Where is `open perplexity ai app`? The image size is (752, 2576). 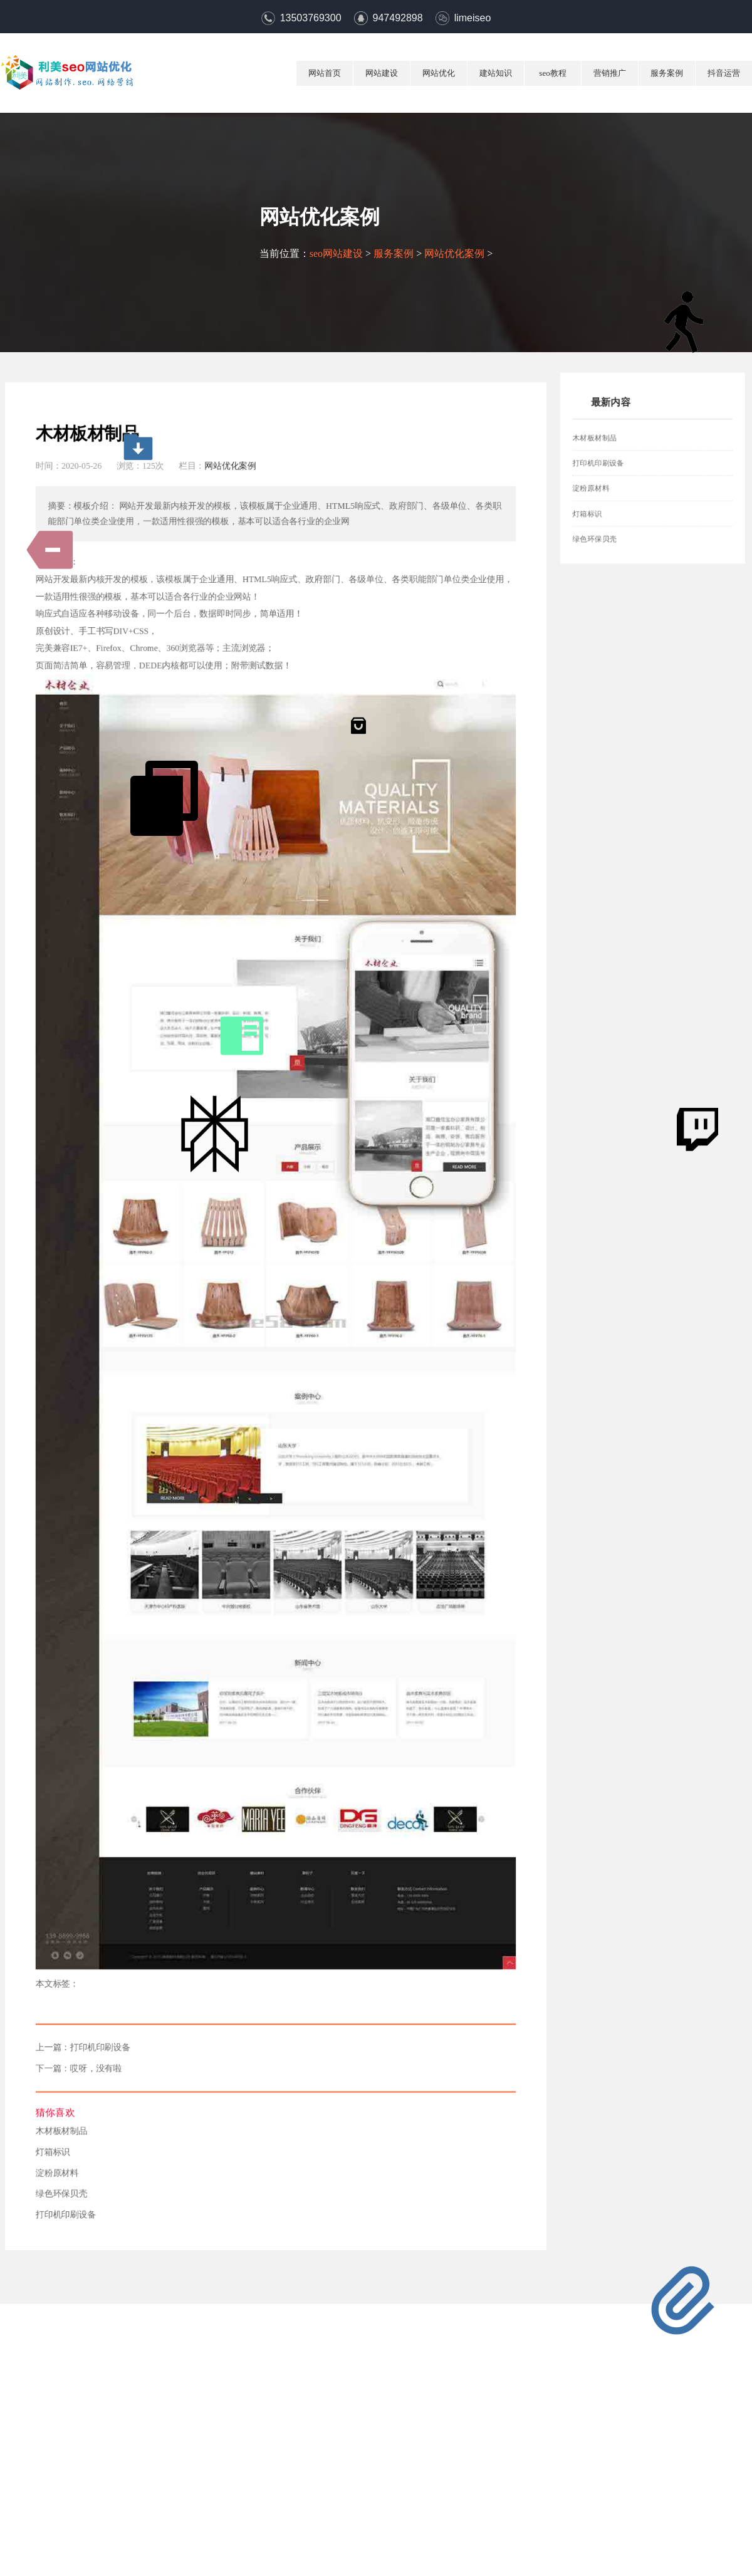
open perplexity ai app is located at coordinates (214, 1134).